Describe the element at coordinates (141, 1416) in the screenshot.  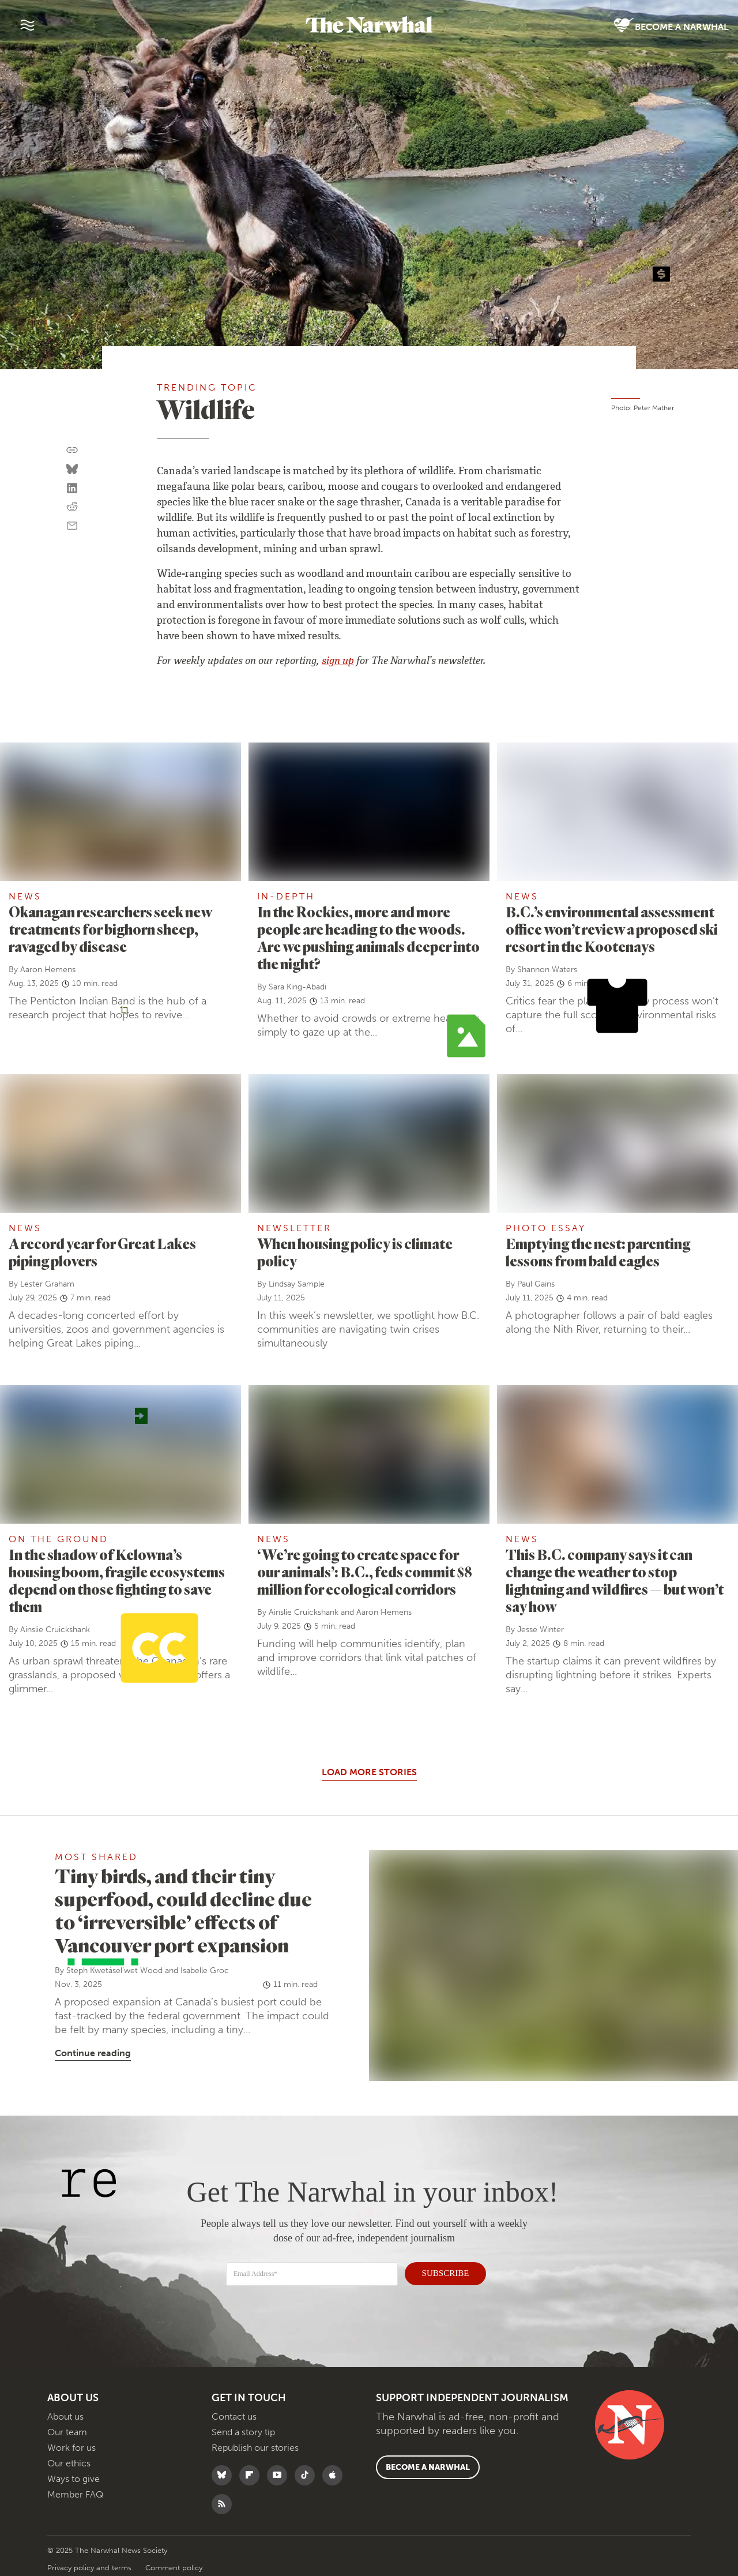
I see `log in to your account` at that location.